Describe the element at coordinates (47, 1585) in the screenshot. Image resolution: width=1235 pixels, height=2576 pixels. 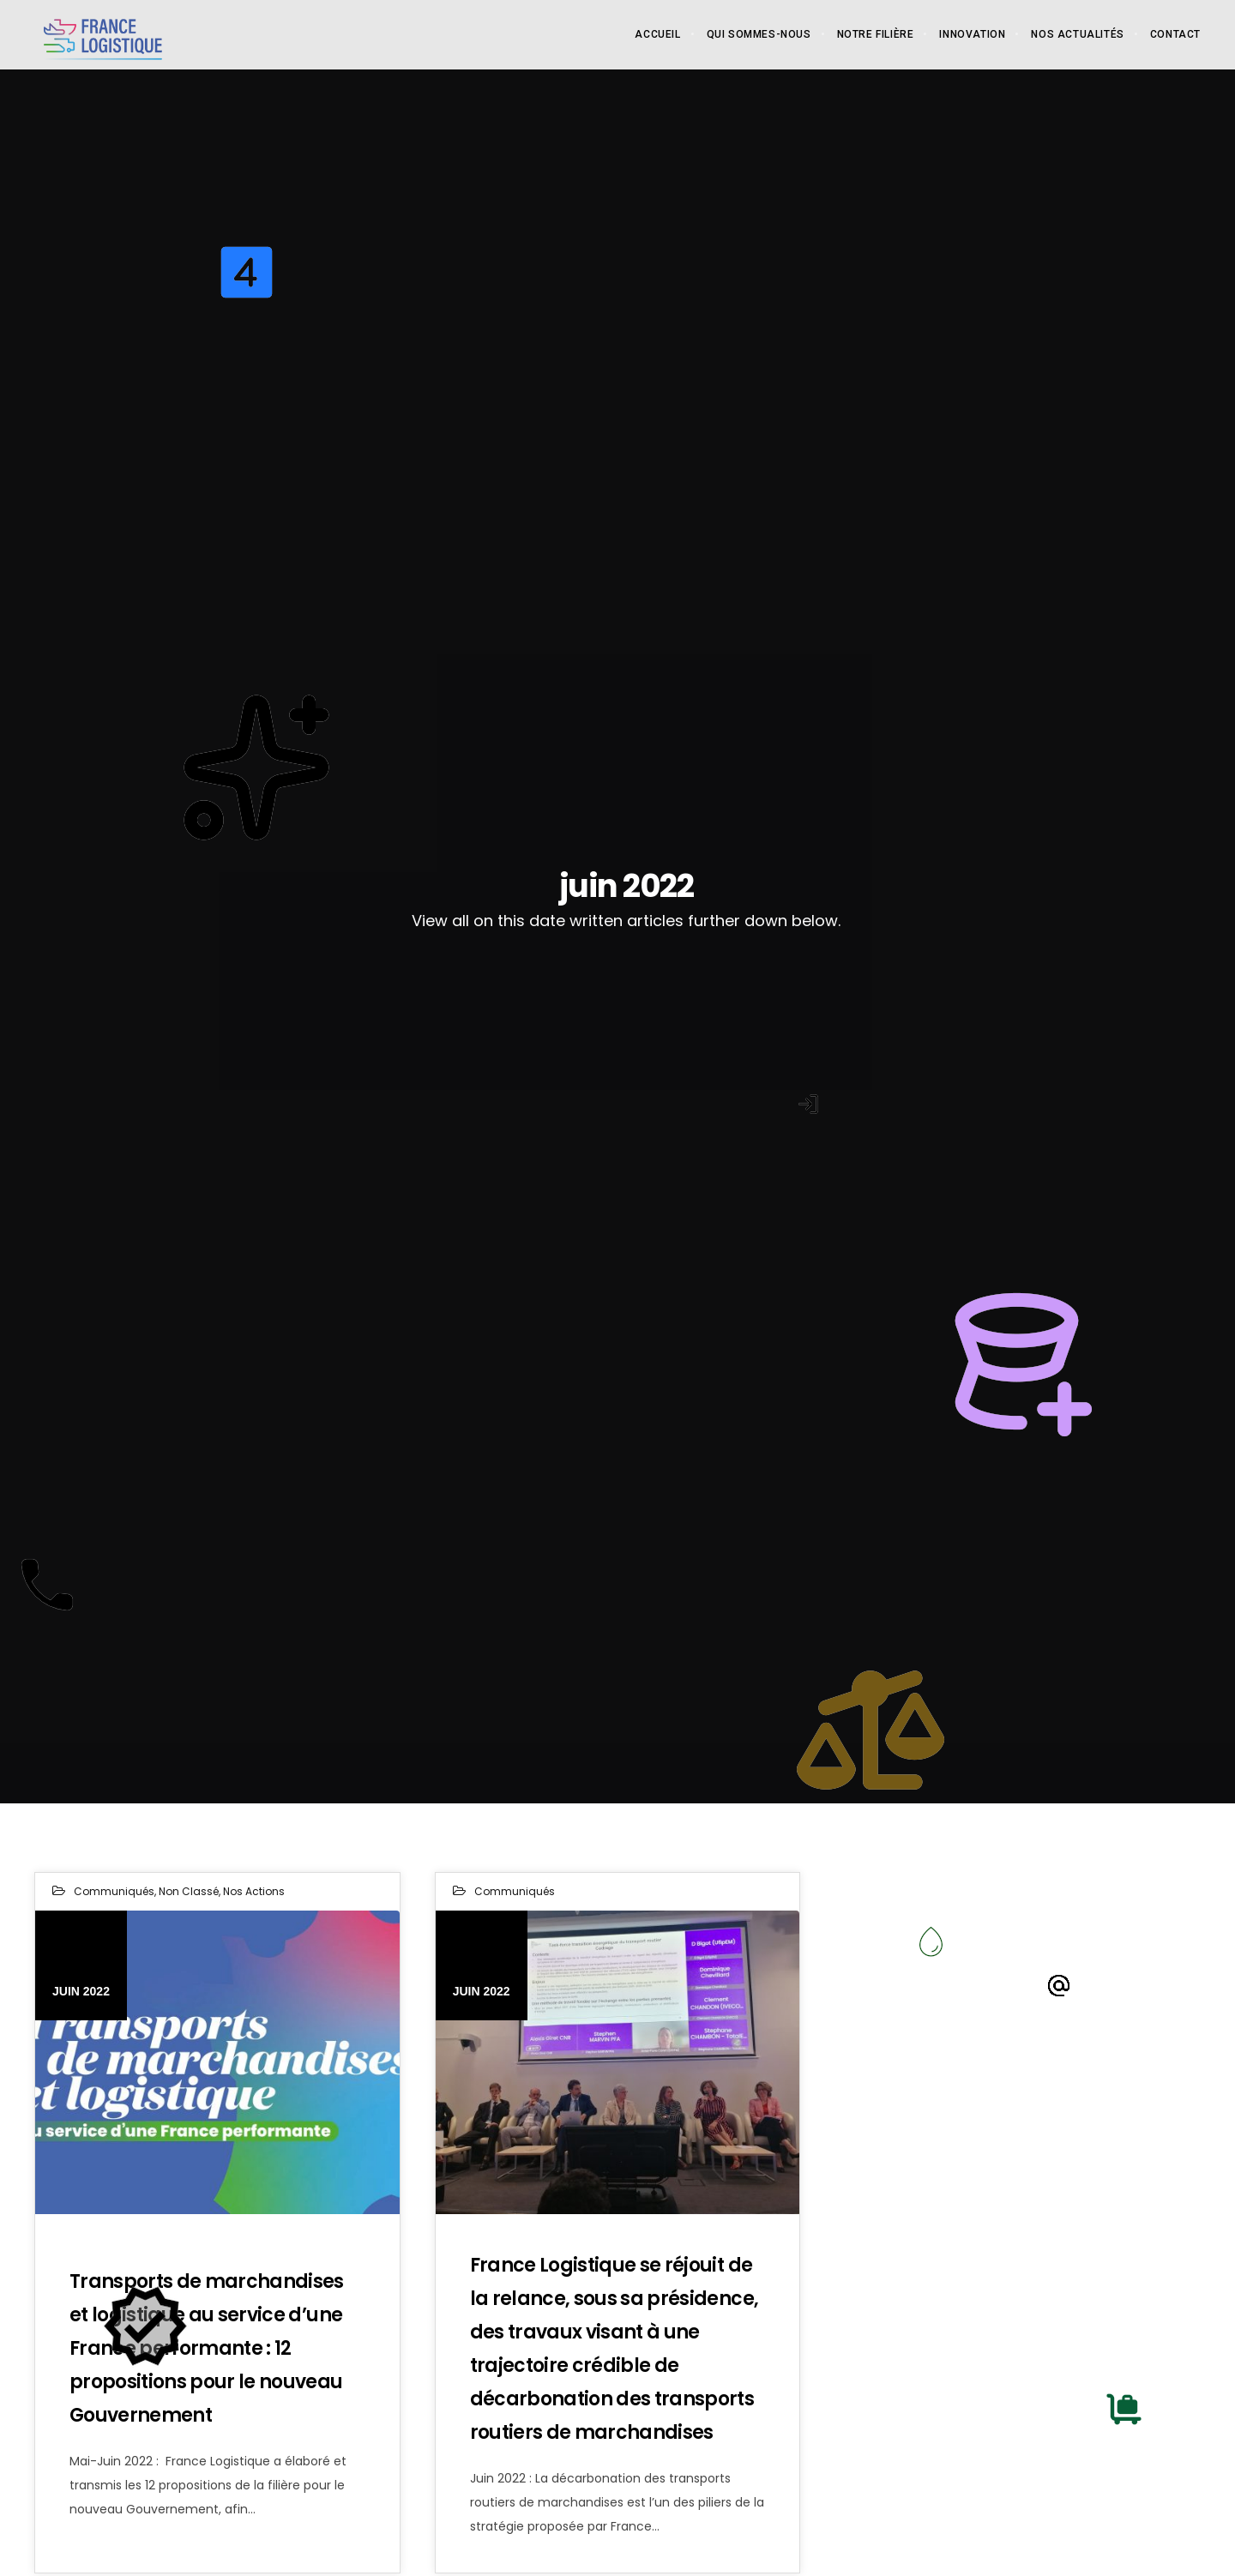
I see `make a phone call` at that location.